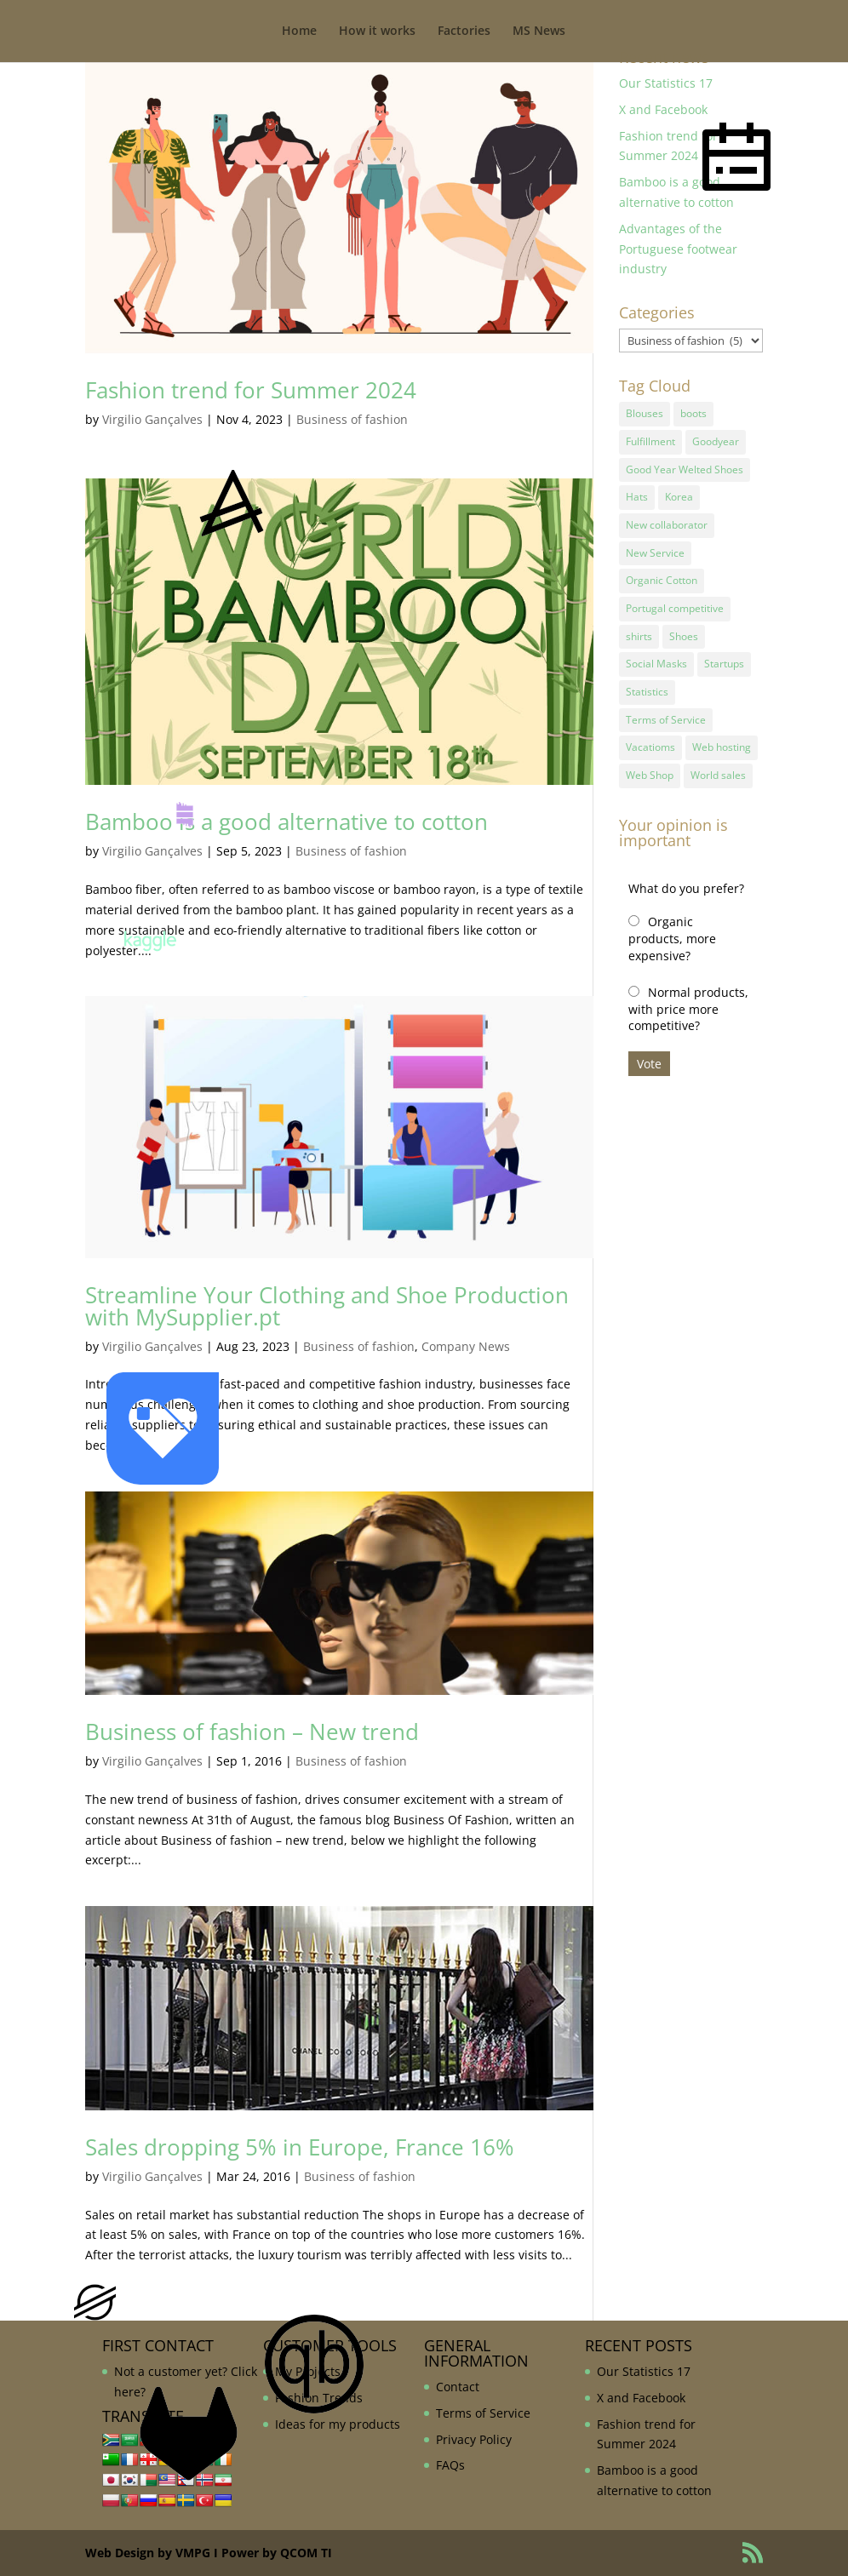 This screenshot has height=2576, width=848. Describe the element at coordinates (95, 2302) in the screenshot. I see `stellar cryptocurrency logo` at that location.